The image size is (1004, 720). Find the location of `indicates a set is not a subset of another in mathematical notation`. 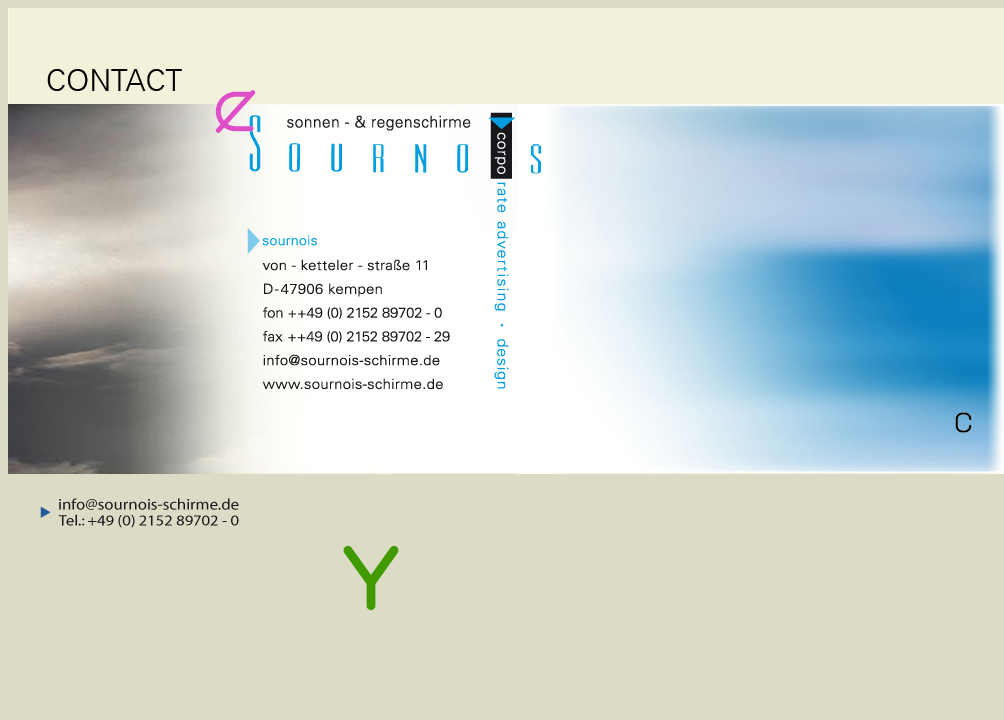

indicates a set is not a subset of another in mathematical notation is located at coordinates (235, 111).